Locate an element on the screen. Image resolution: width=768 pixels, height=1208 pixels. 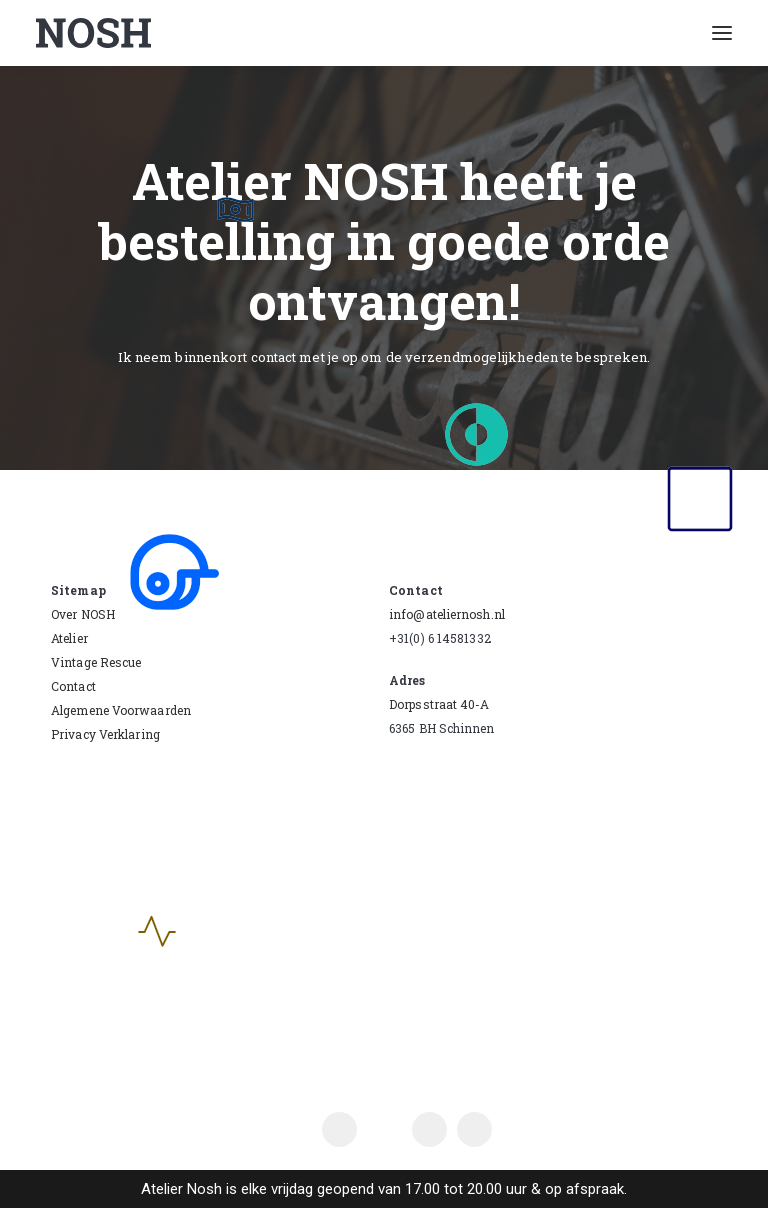
toggle invert colors mode is located at coordinates (476, 434).